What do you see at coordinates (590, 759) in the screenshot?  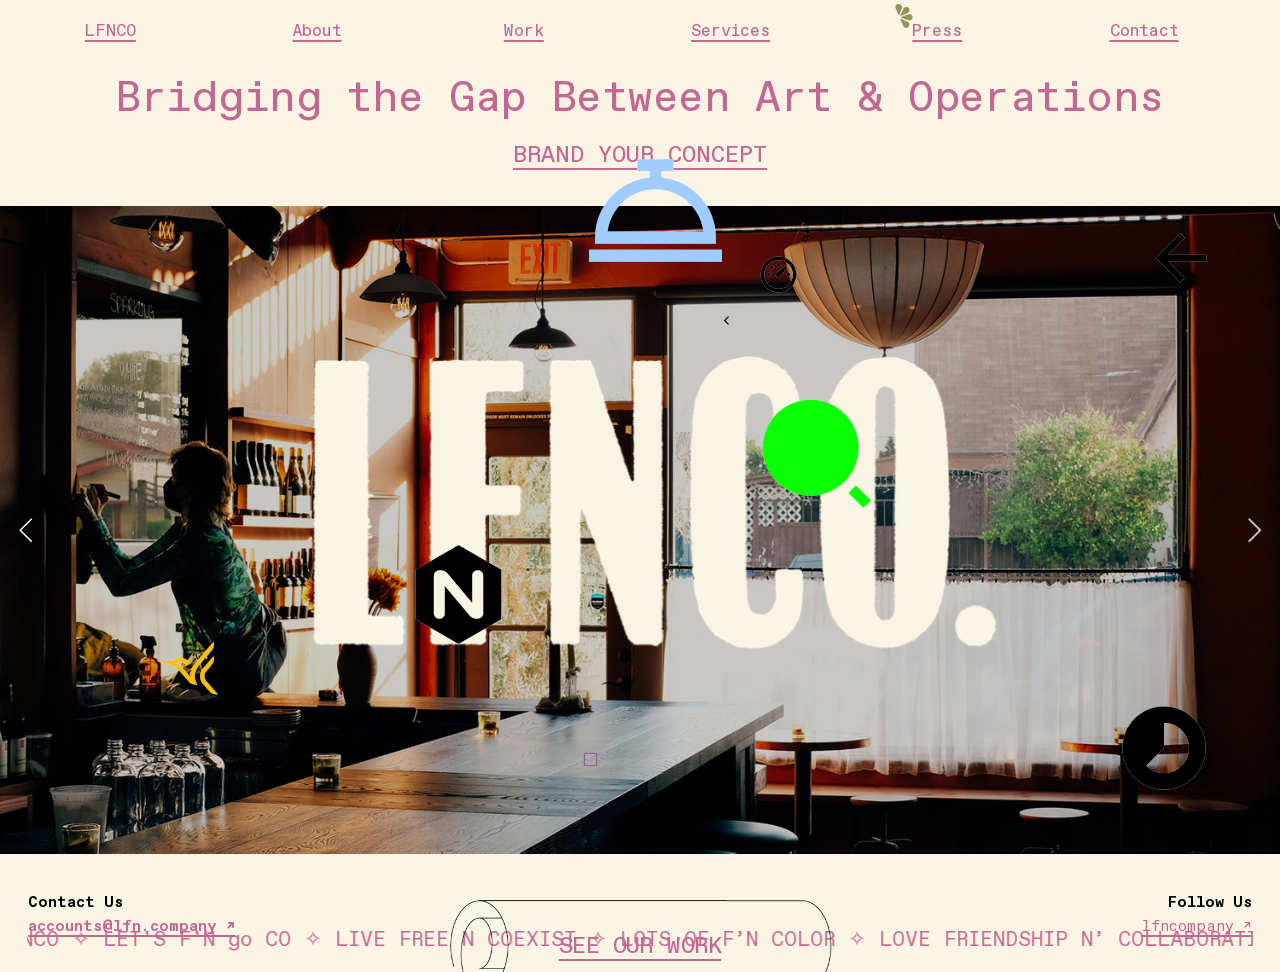 I see `stop media playback` at bounding box center [590, 759].